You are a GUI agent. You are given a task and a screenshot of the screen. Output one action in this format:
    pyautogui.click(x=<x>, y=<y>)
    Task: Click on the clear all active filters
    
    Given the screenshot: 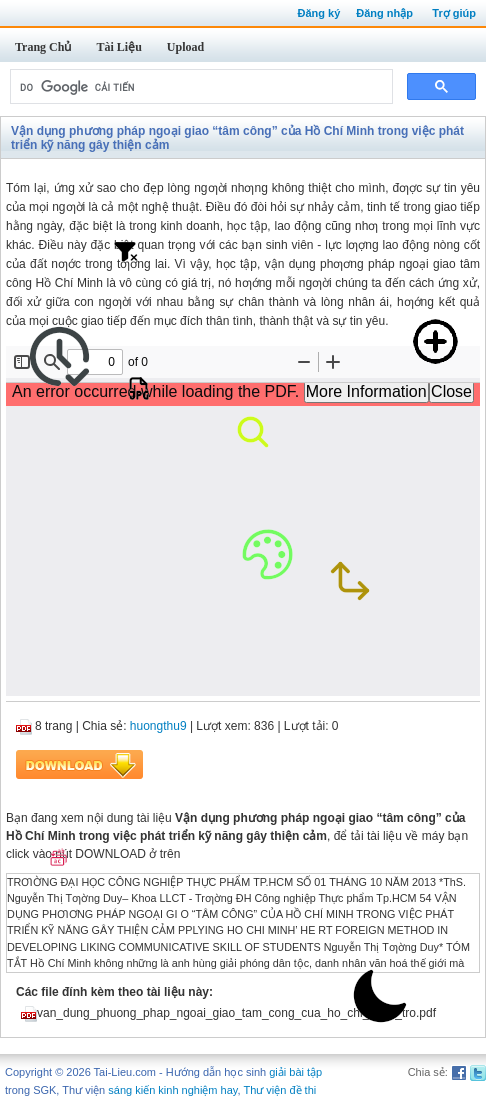 What is the action you would take?
    pyautogui.click(x=125, y=251)
    